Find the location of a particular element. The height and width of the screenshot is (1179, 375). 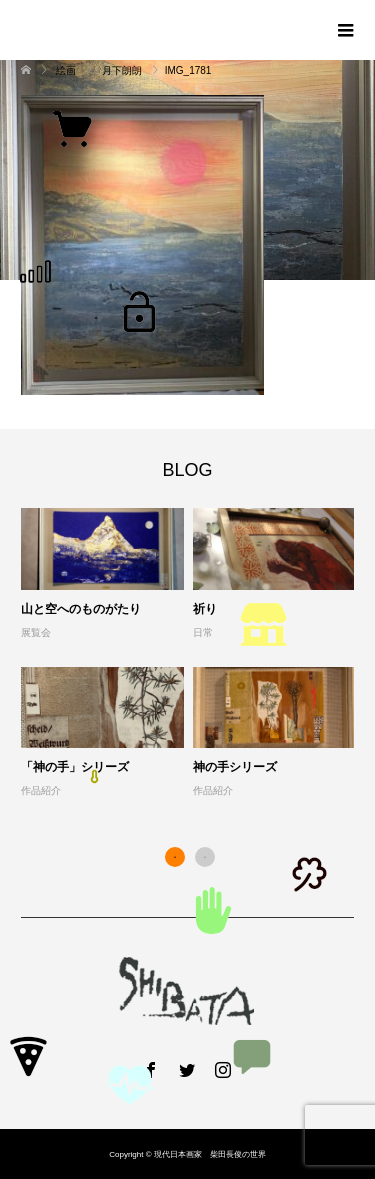

view your shopping cart is located at coordinates (73, 129).